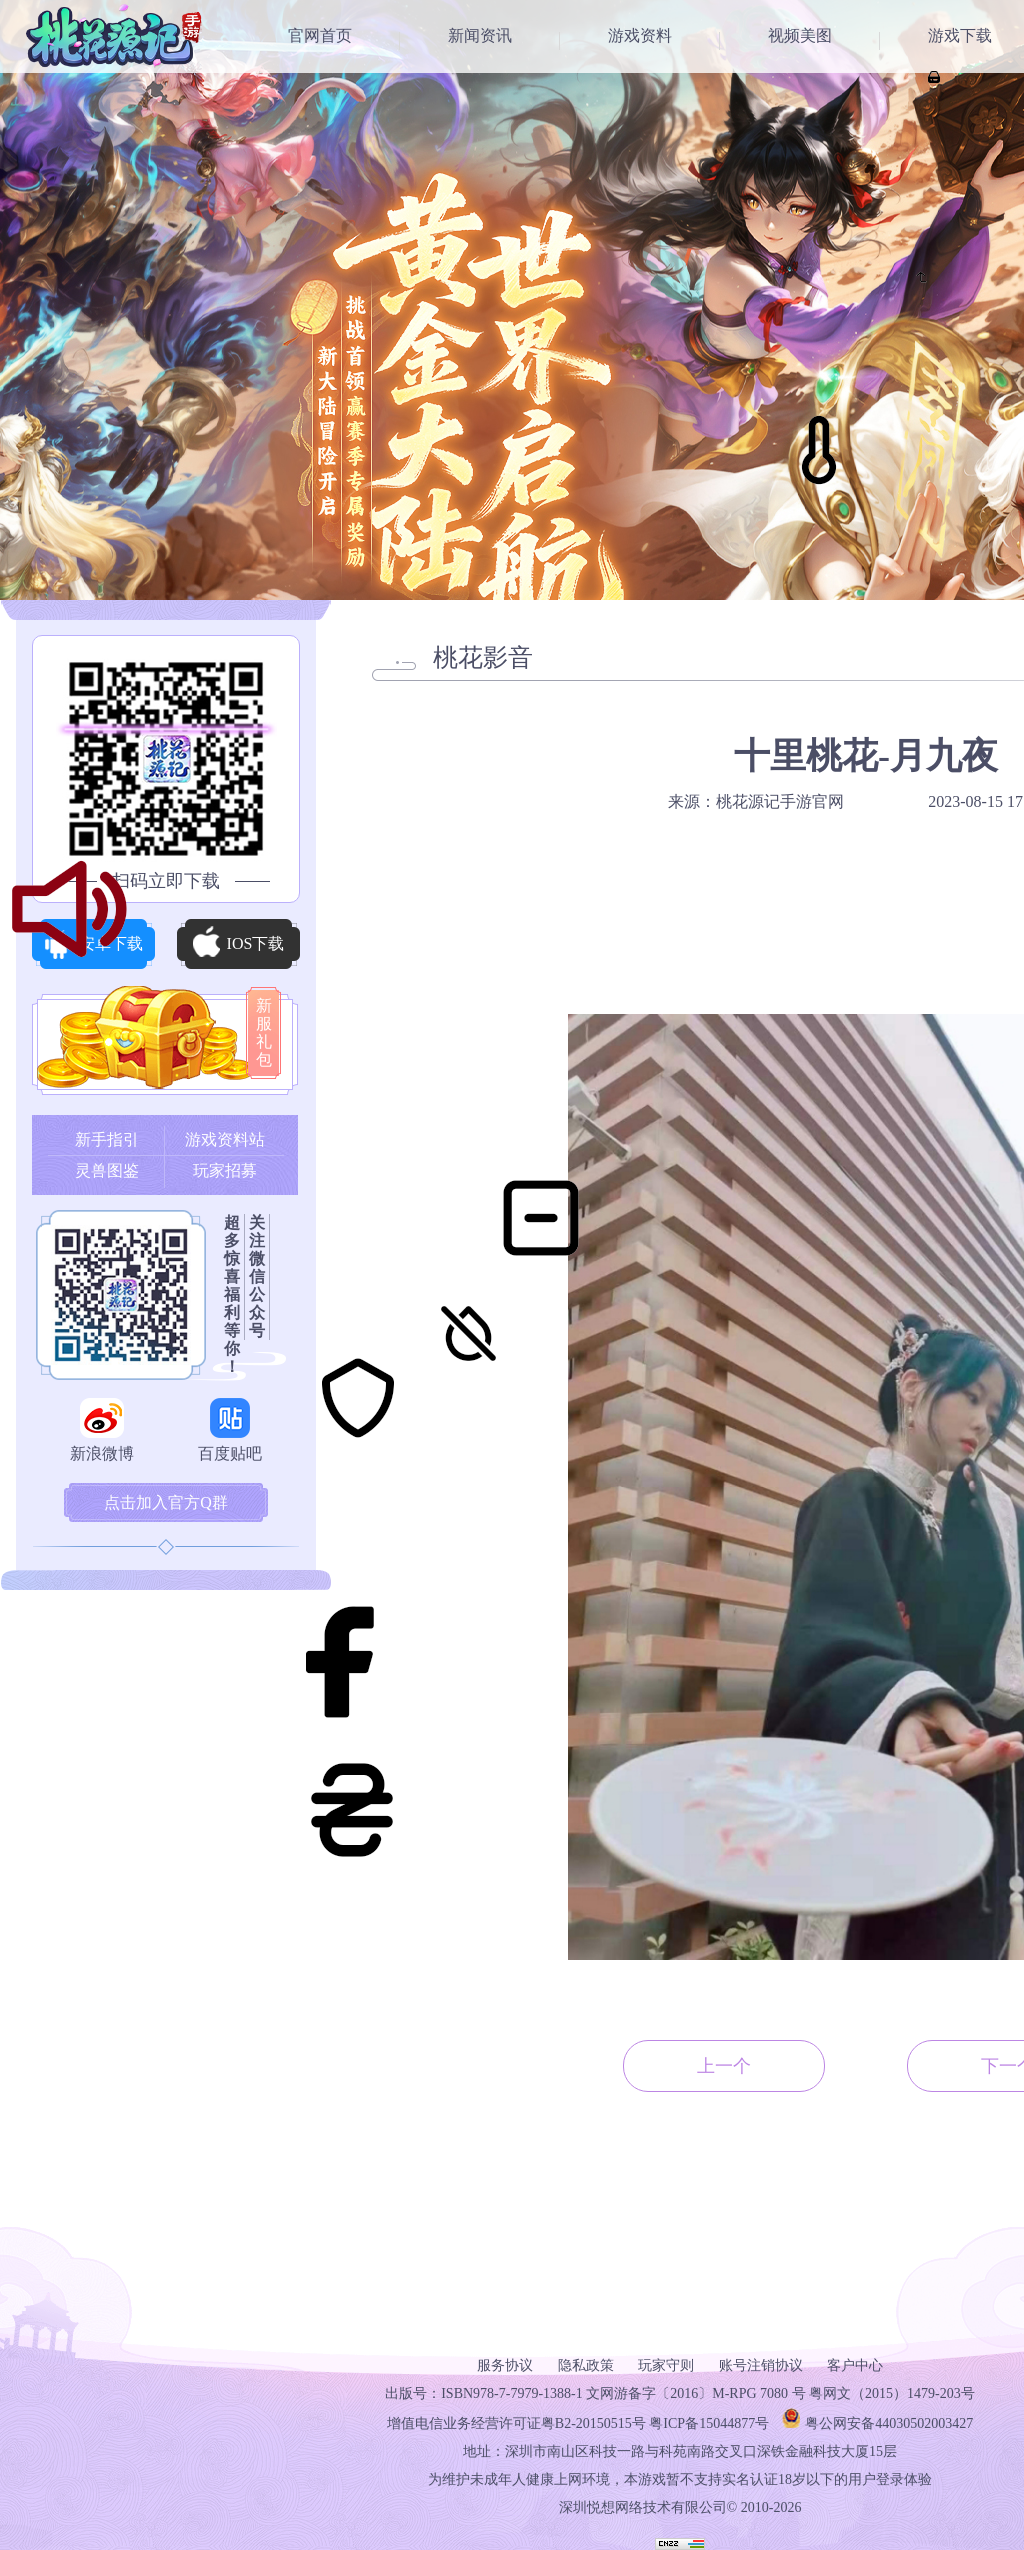 Image resolution: width=1024 pixels, height=2550 pixels. What do you see at coordinates (468, 1333) in the screenshot?
I see `disable water or liquid-related features` at bounding box center [468, 1333].